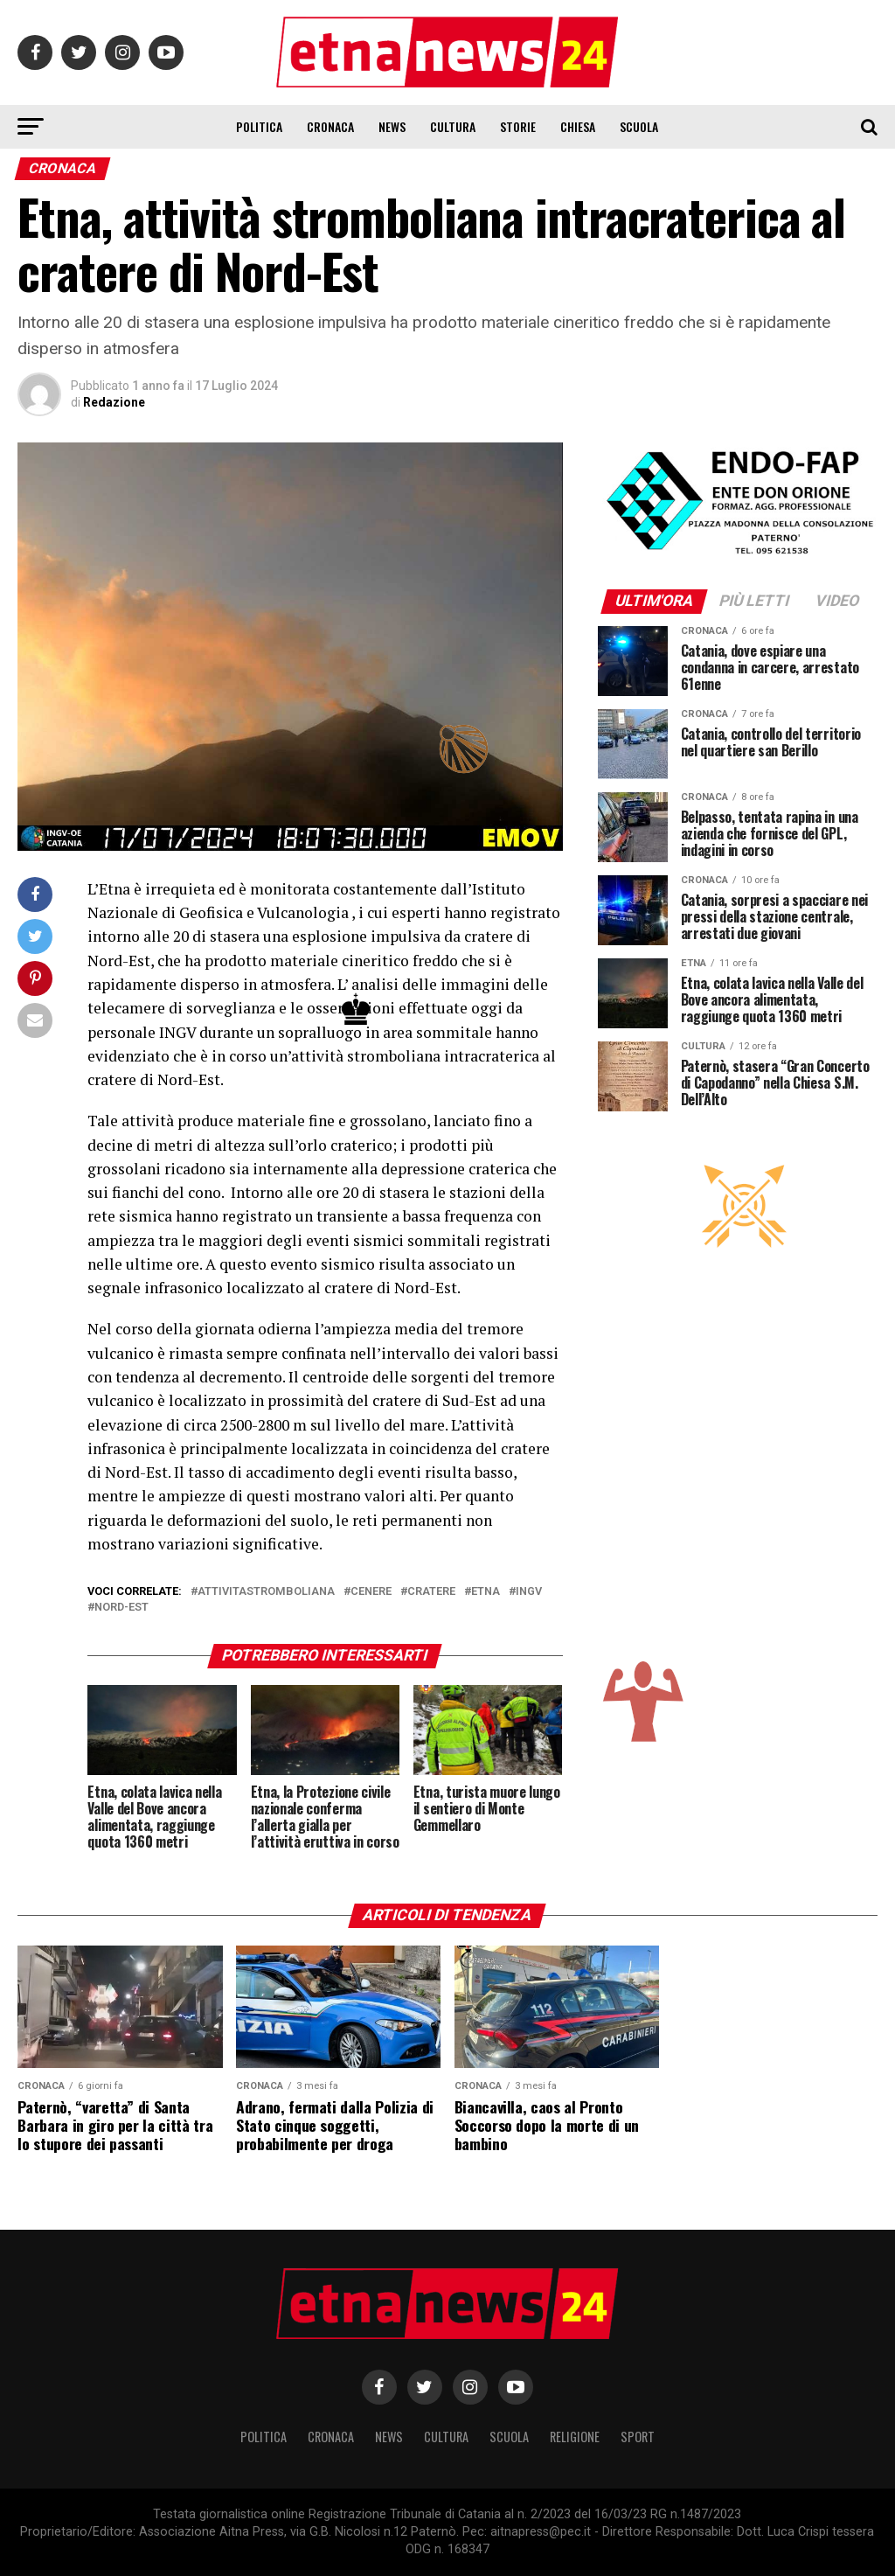  What do you see at coordinates (744, 1205) in the screenshot?
I see `view targeting or precision settings` at bounding box center [744, 1205].